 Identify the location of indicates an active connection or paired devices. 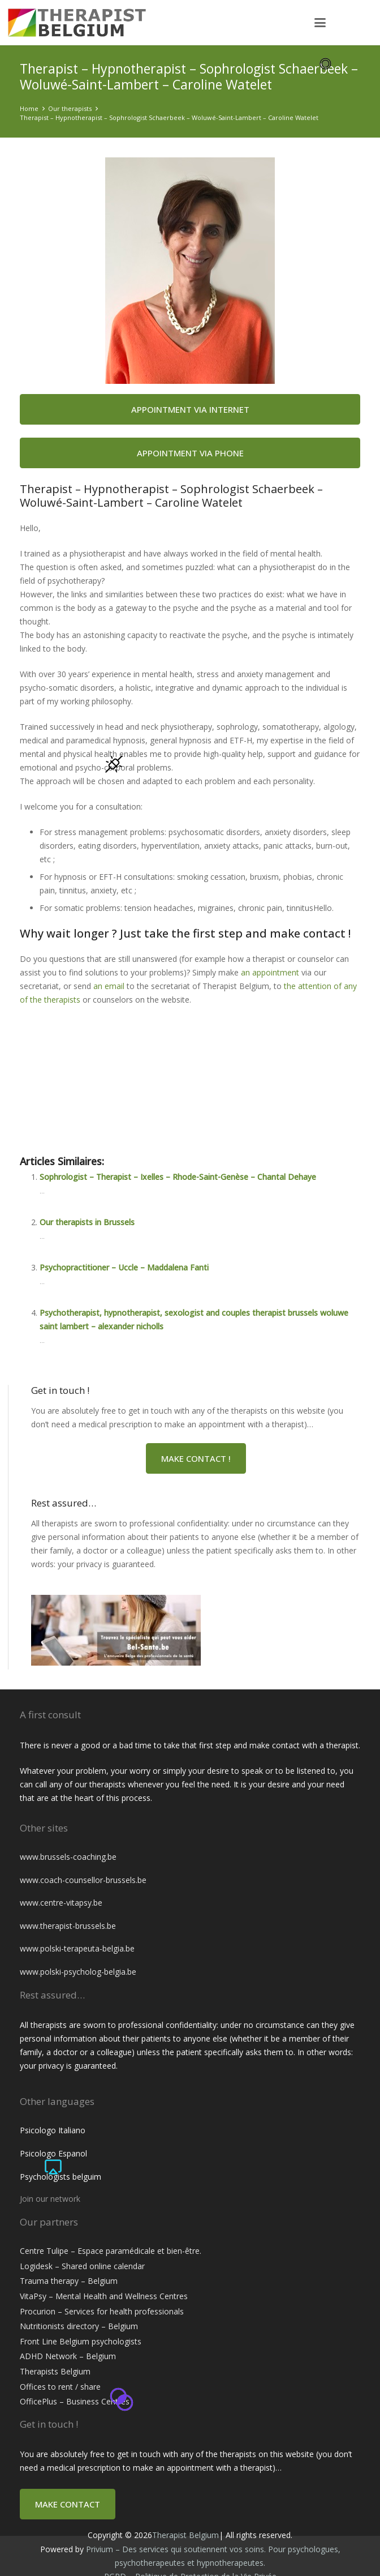
(114, 764).